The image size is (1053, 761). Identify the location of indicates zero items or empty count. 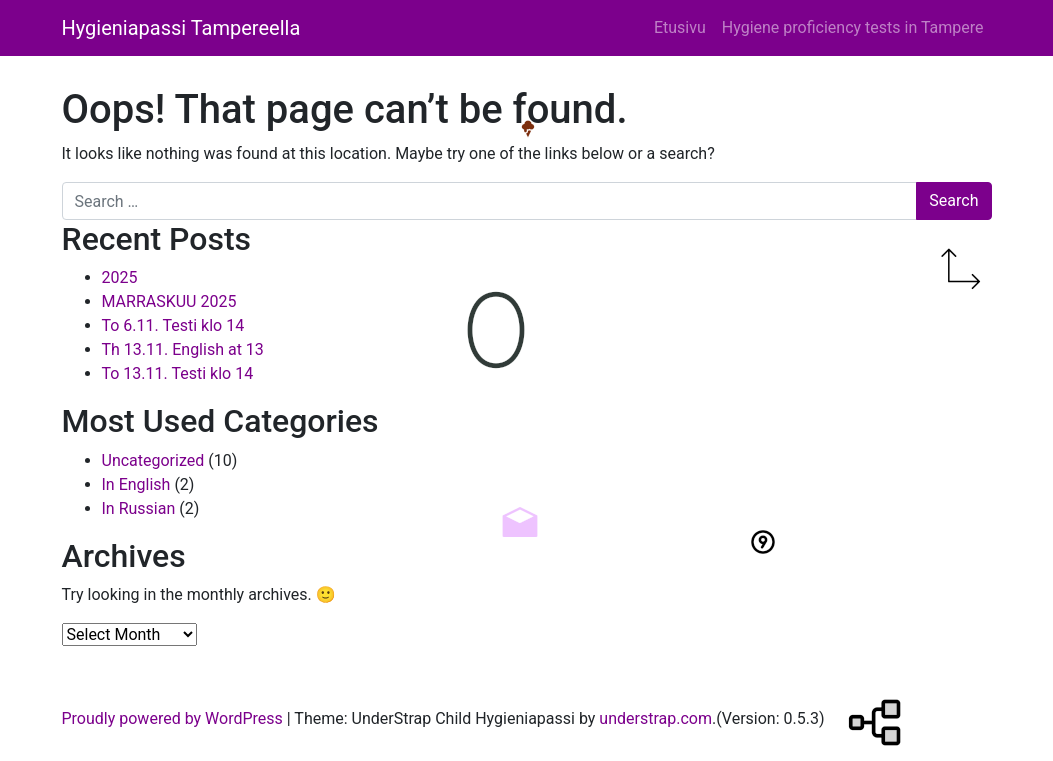
(496, 330).